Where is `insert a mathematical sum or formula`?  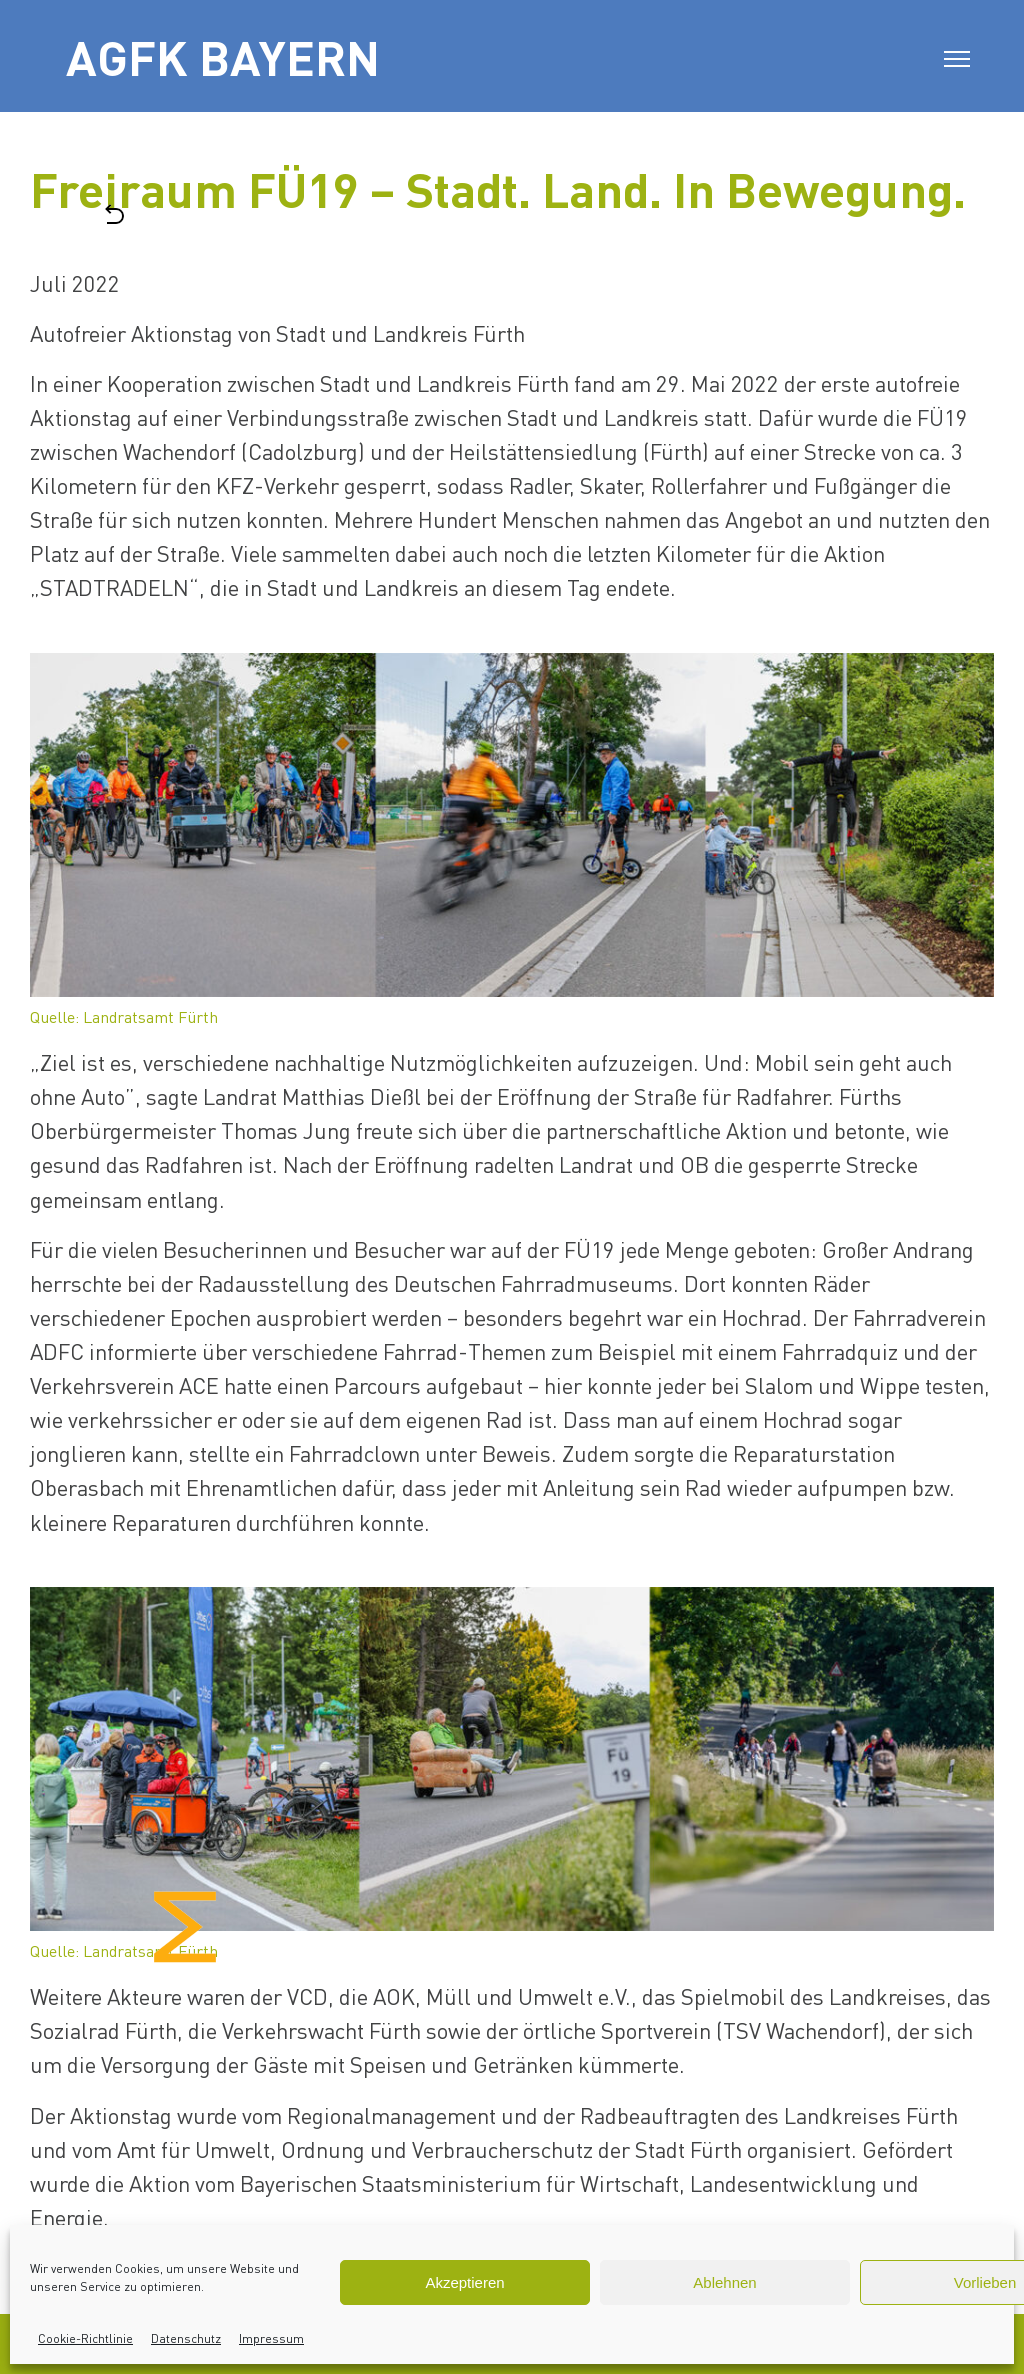 insert a mathematical sum or formula is located at coordinates (185, 1927).